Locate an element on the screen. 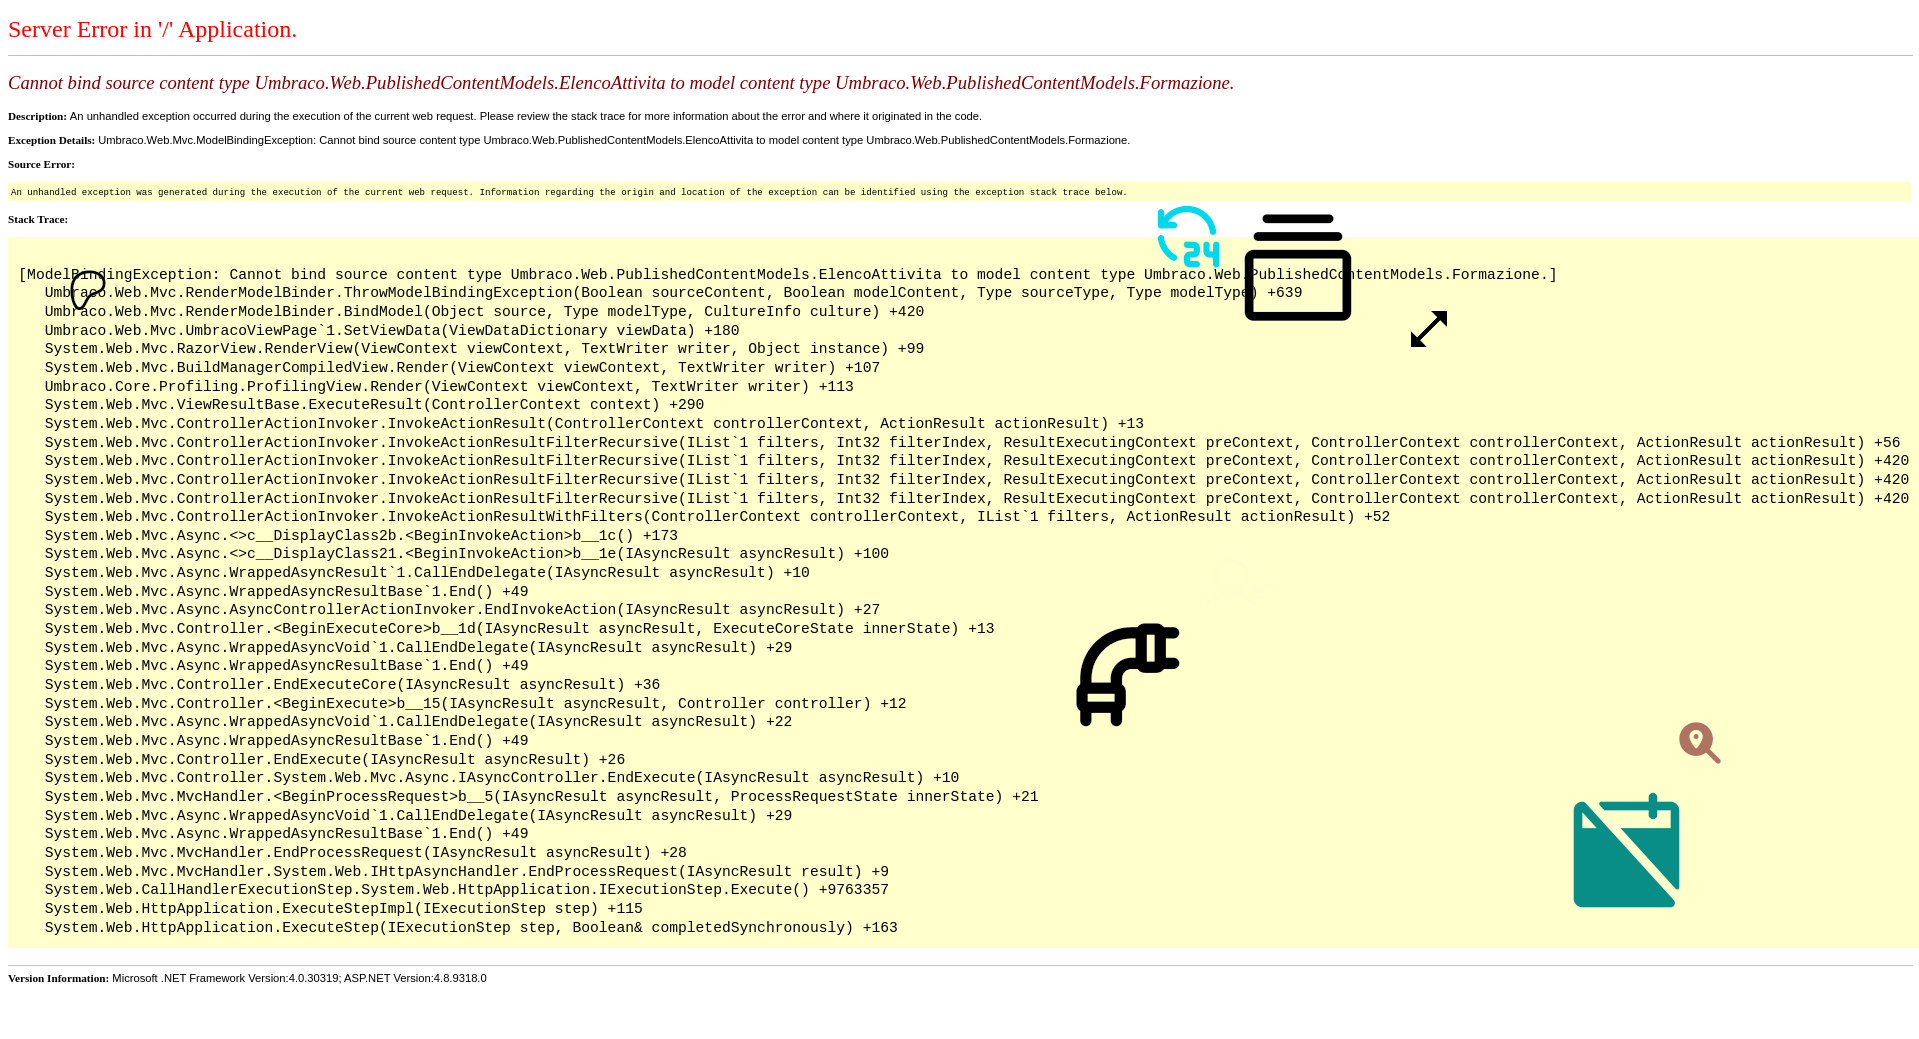  user verified or approved is located at coordinates (1236, 584).